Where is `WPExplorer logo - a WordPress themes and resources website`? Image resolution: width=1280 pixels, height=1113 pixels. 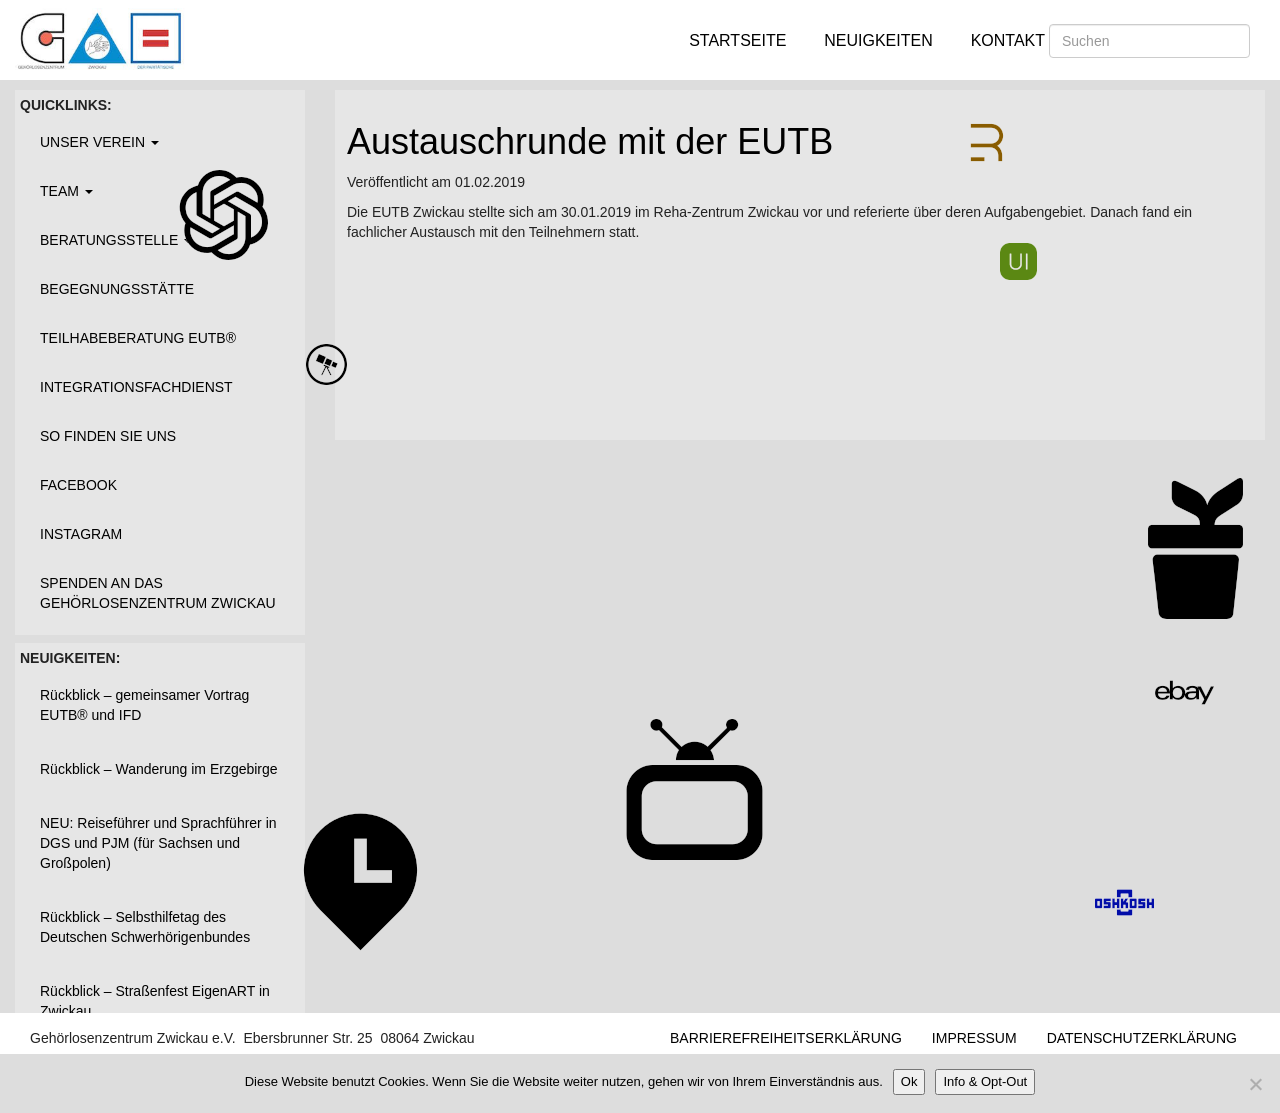
WPExplorer logo - a WordPress themes and resources website is located at coordinates (326, 364).